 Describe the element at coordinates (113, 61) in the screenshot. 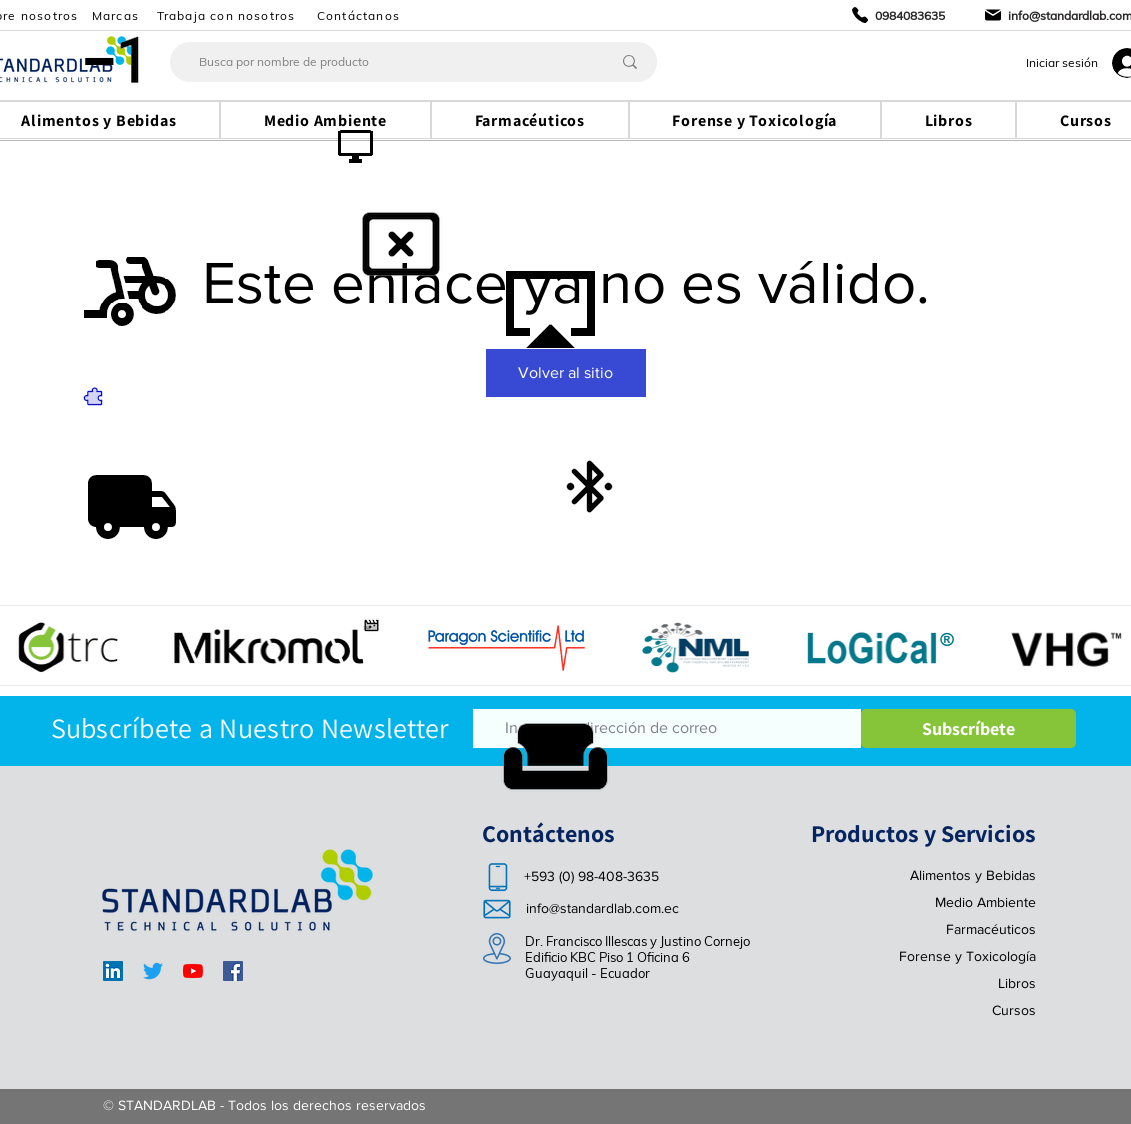

I see `decrease exposure by one stop` at that location.